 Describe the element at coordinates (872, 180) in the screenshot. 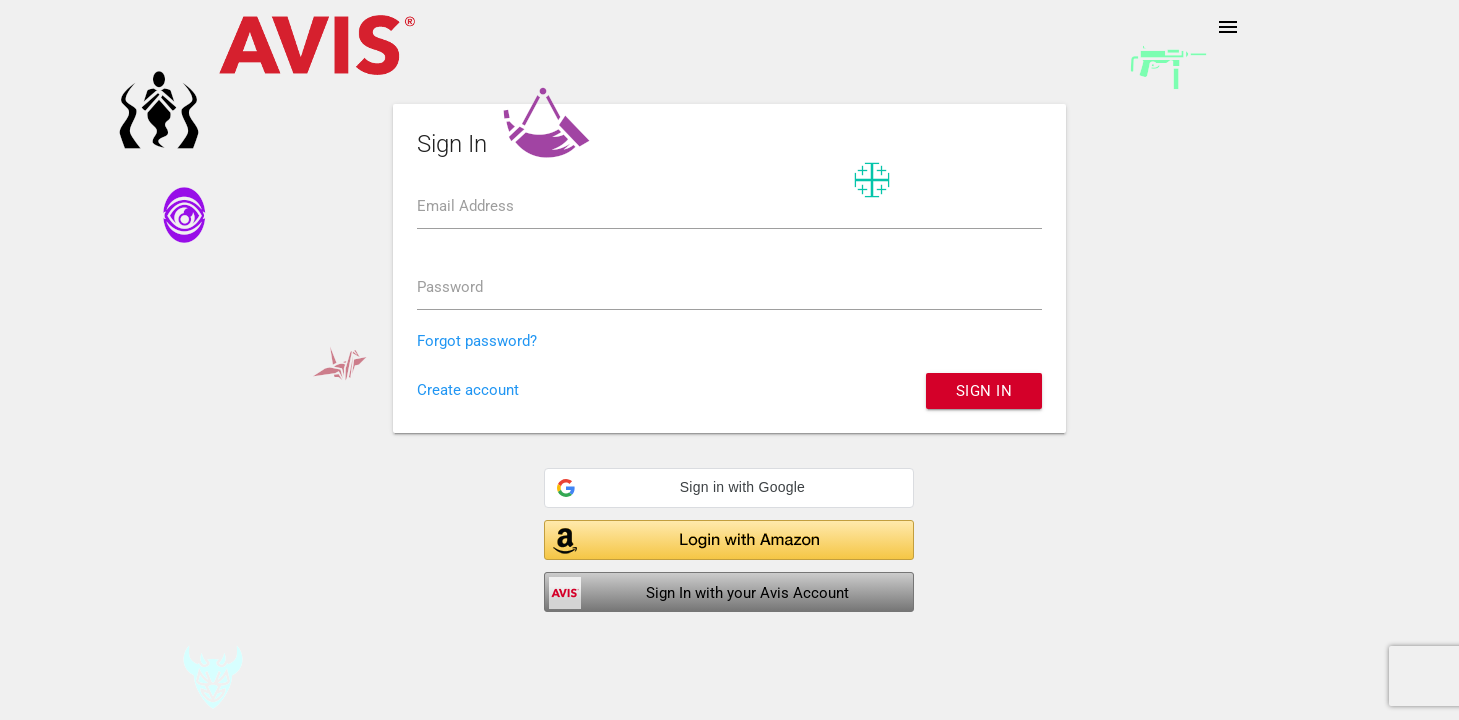

I see `religious or faith-based content indicator` at that location.